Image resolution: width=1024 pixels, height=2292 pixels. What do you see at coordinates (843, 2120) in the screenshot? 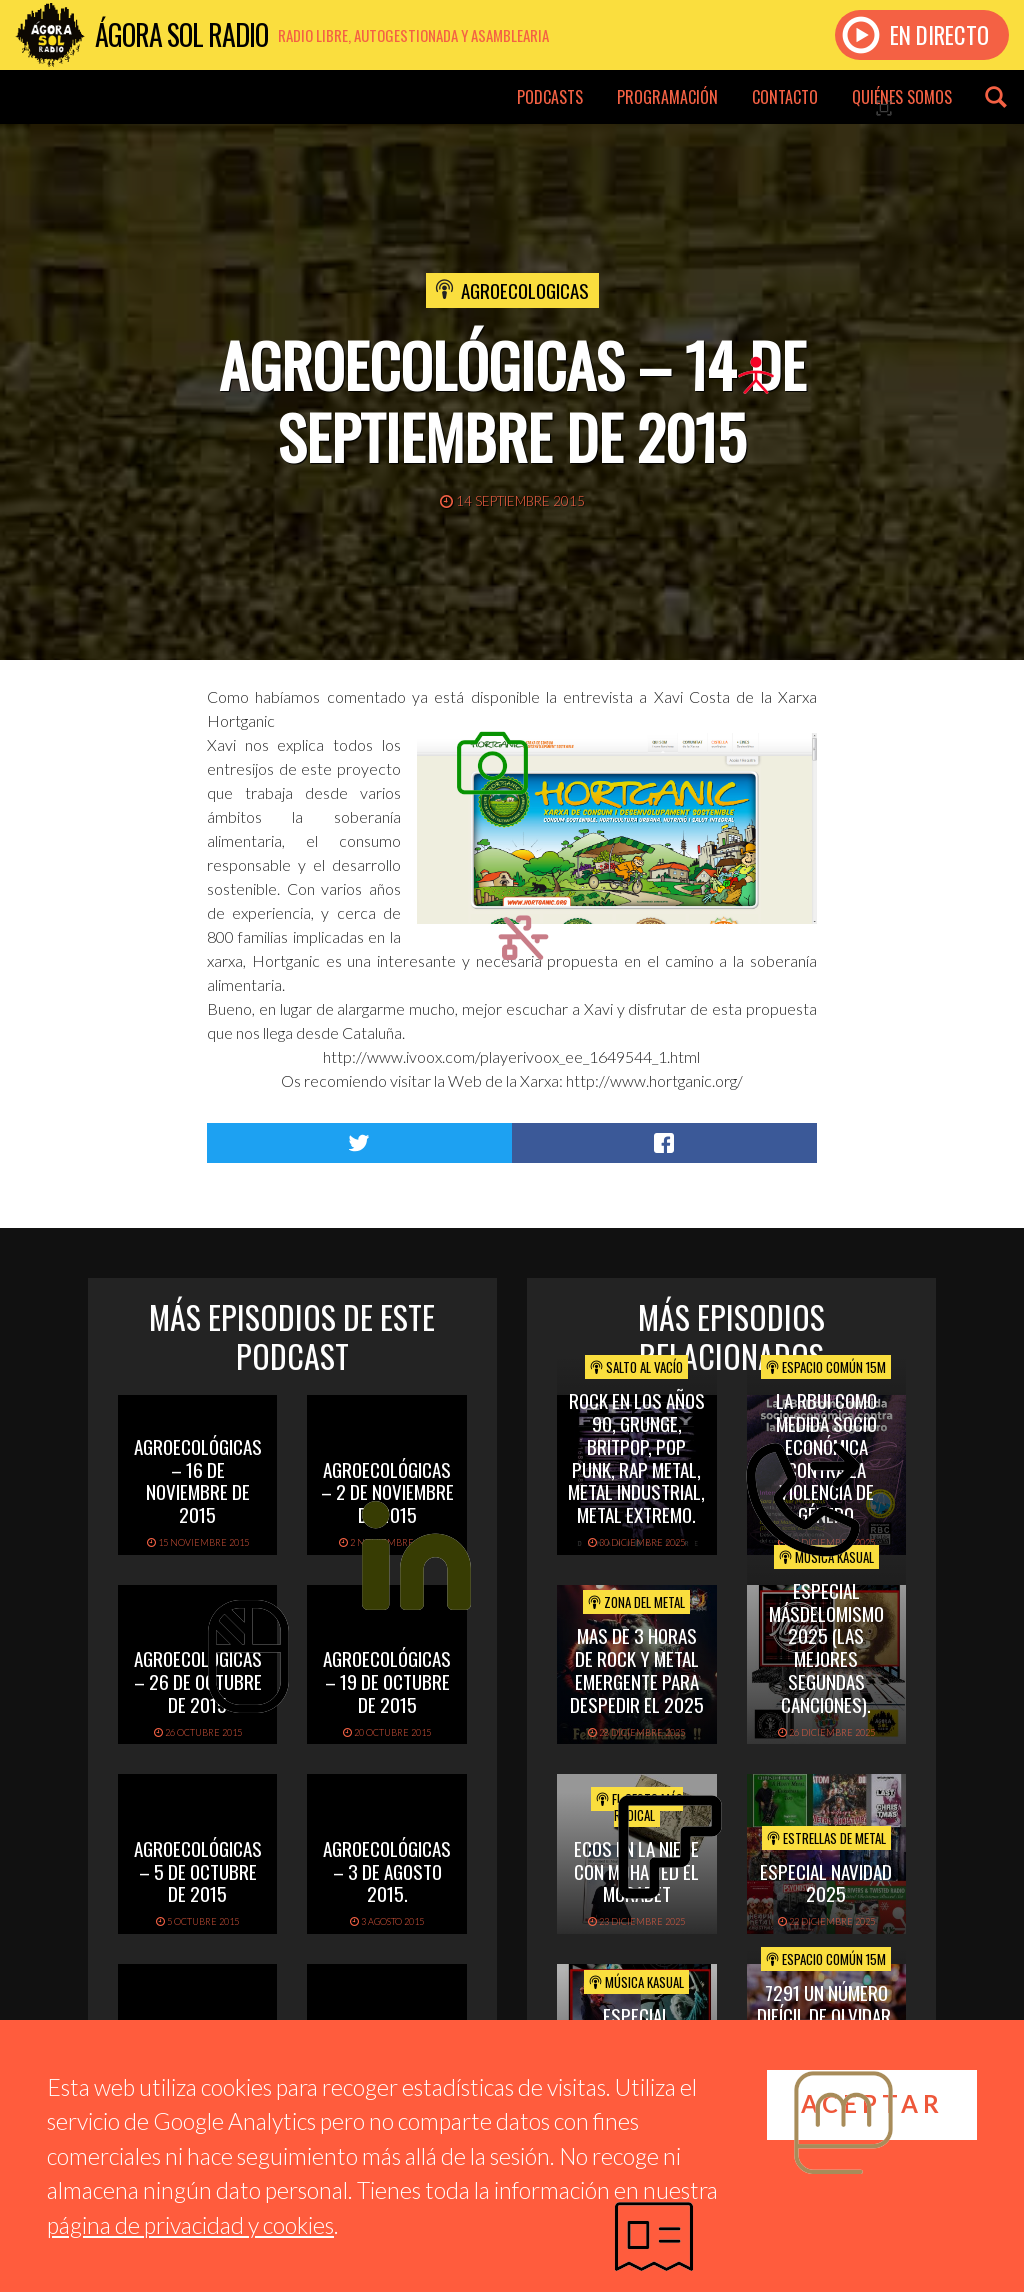
I see `open mastodon app` at bounding box center [843, 2120].